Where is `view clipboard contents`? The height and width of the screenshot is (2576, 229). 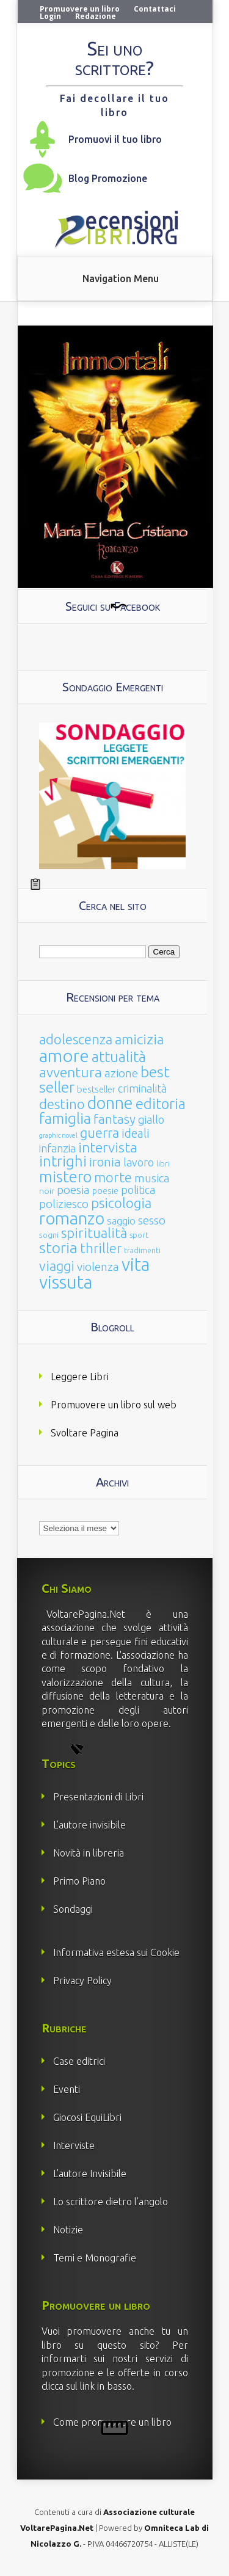 view clipboard contents is located at coordinates (35, 884).